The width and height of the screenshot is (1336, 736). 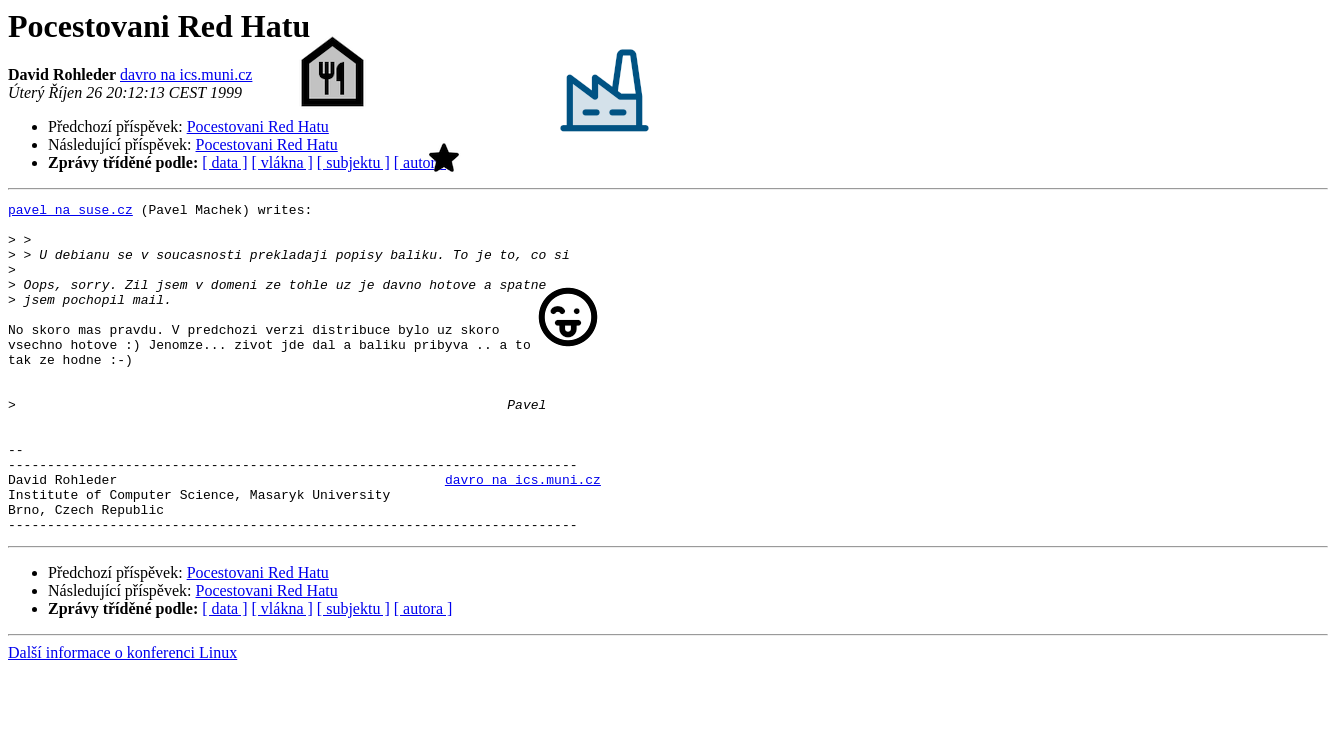 What do you see at coordinates (604, 93) in the screenshot?
I see `access manufacturing or production settings` at bounding box center [604, 93].